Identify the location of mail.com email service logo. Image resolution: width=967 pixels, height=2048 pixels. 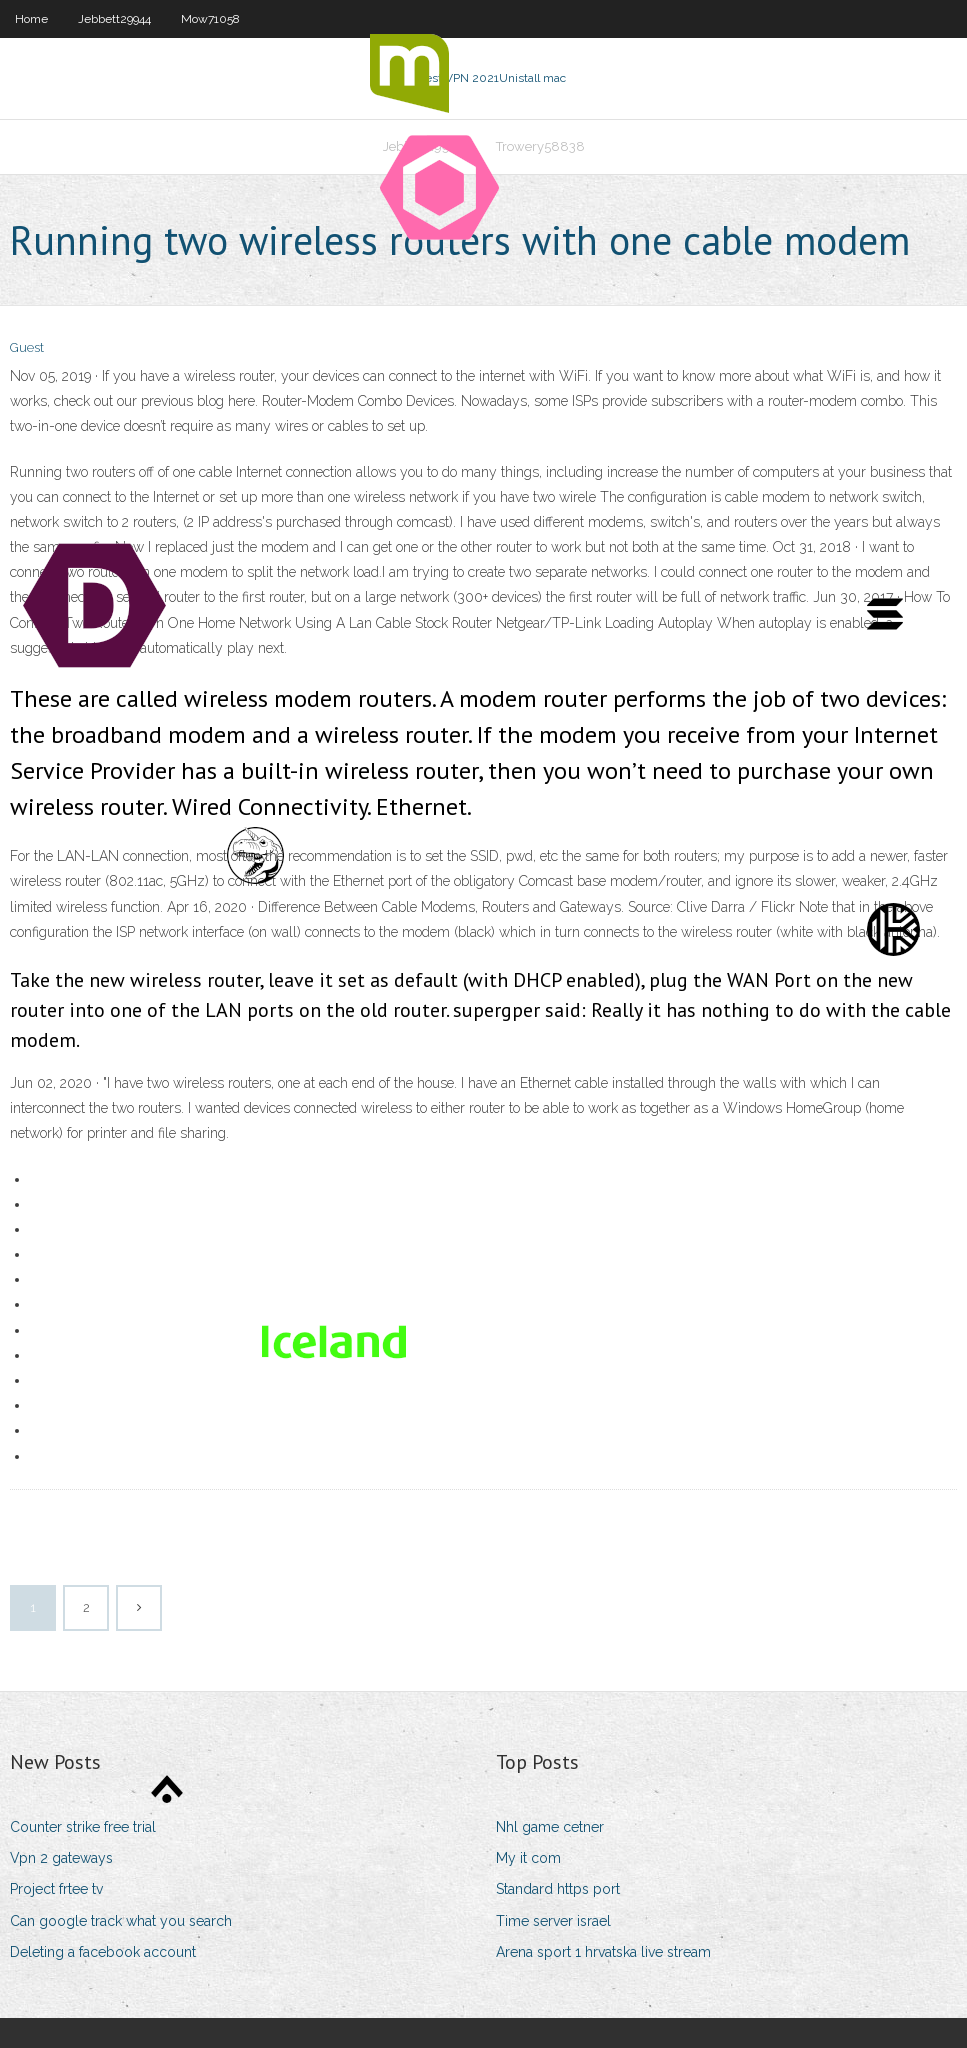
(409, 73).